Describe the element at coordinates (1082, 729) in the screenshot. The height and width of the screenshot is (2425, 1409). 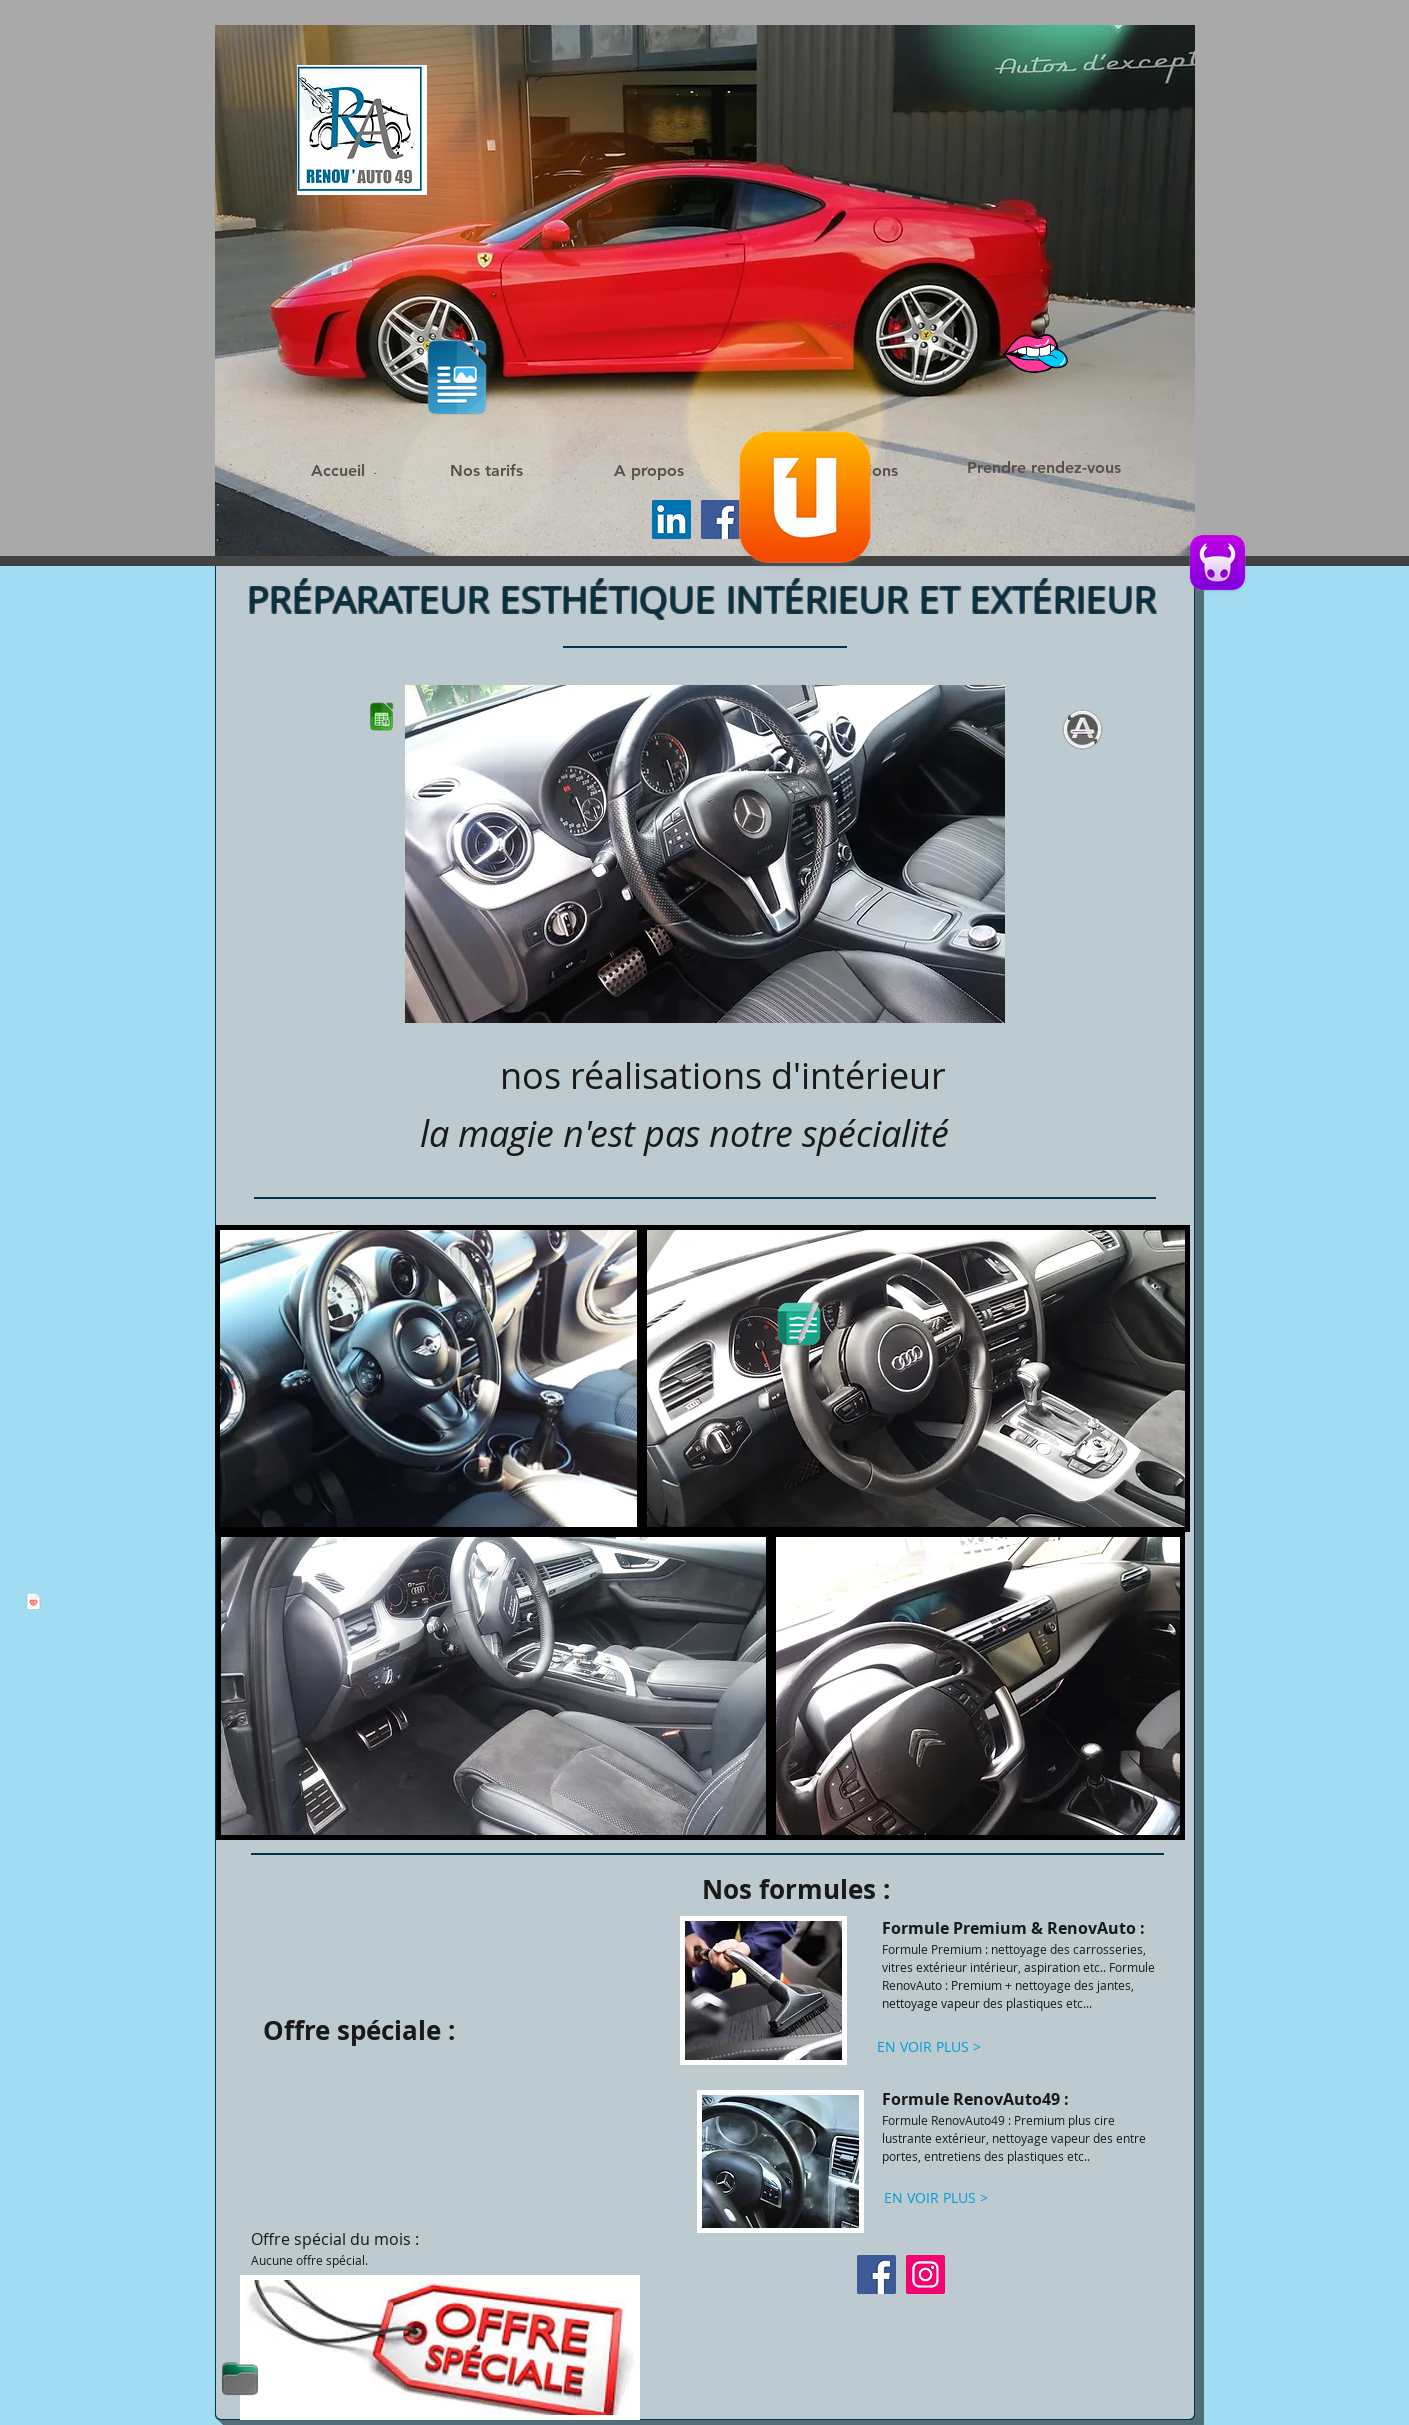
I see `check for available software updates` at that location.